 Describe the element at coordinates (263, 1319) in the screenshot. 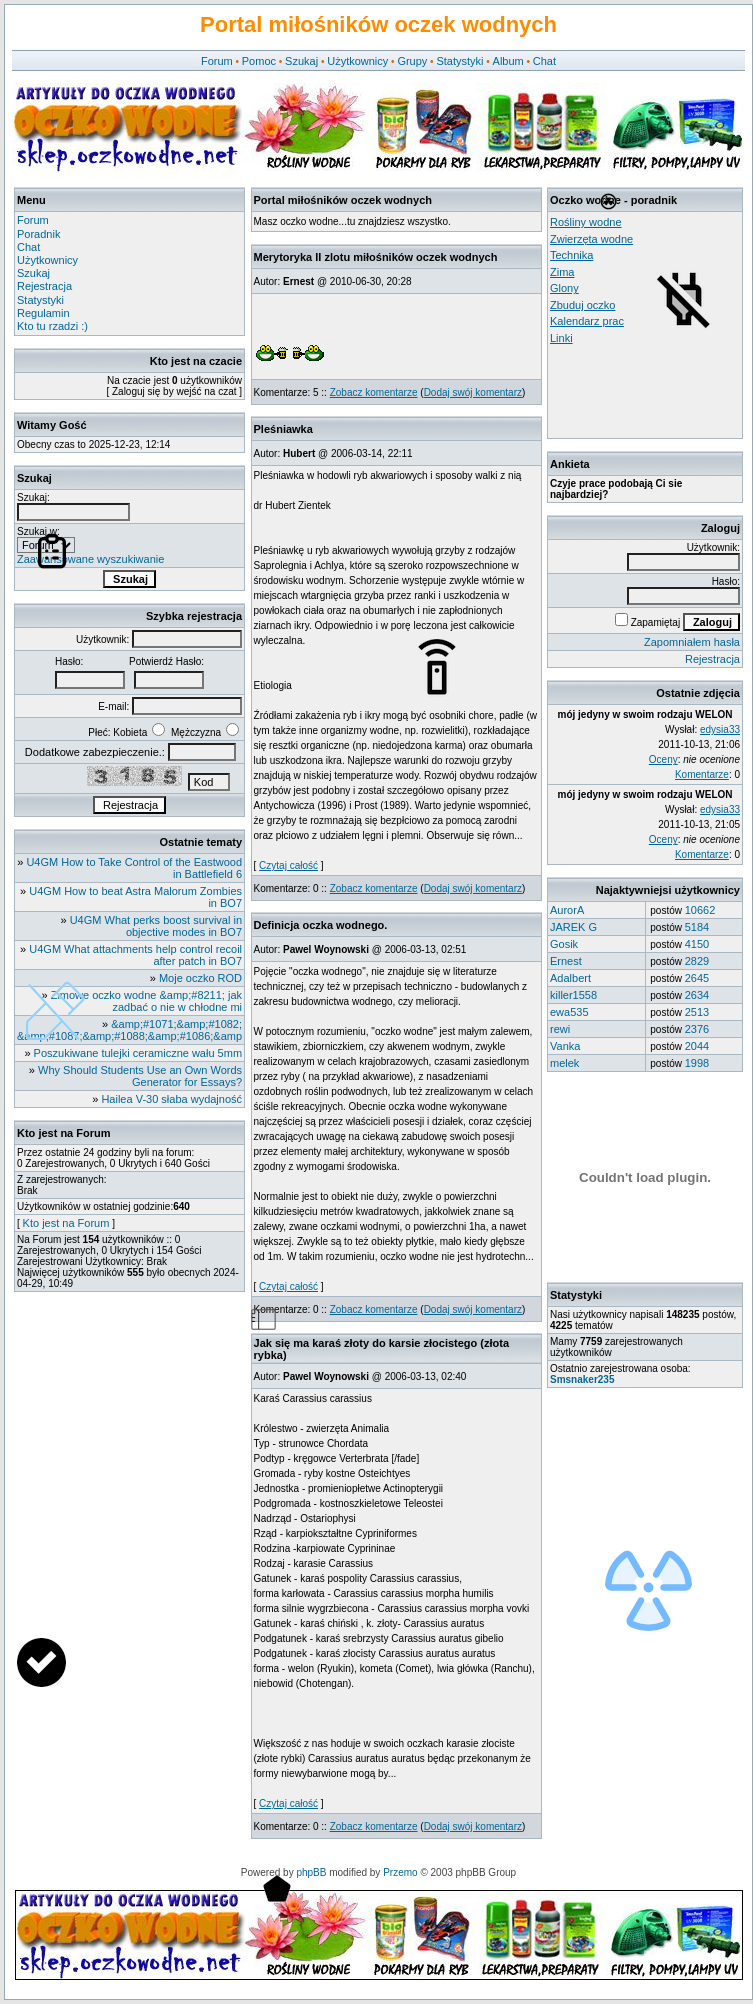

I see `toggle the sidebar panel` at that location.